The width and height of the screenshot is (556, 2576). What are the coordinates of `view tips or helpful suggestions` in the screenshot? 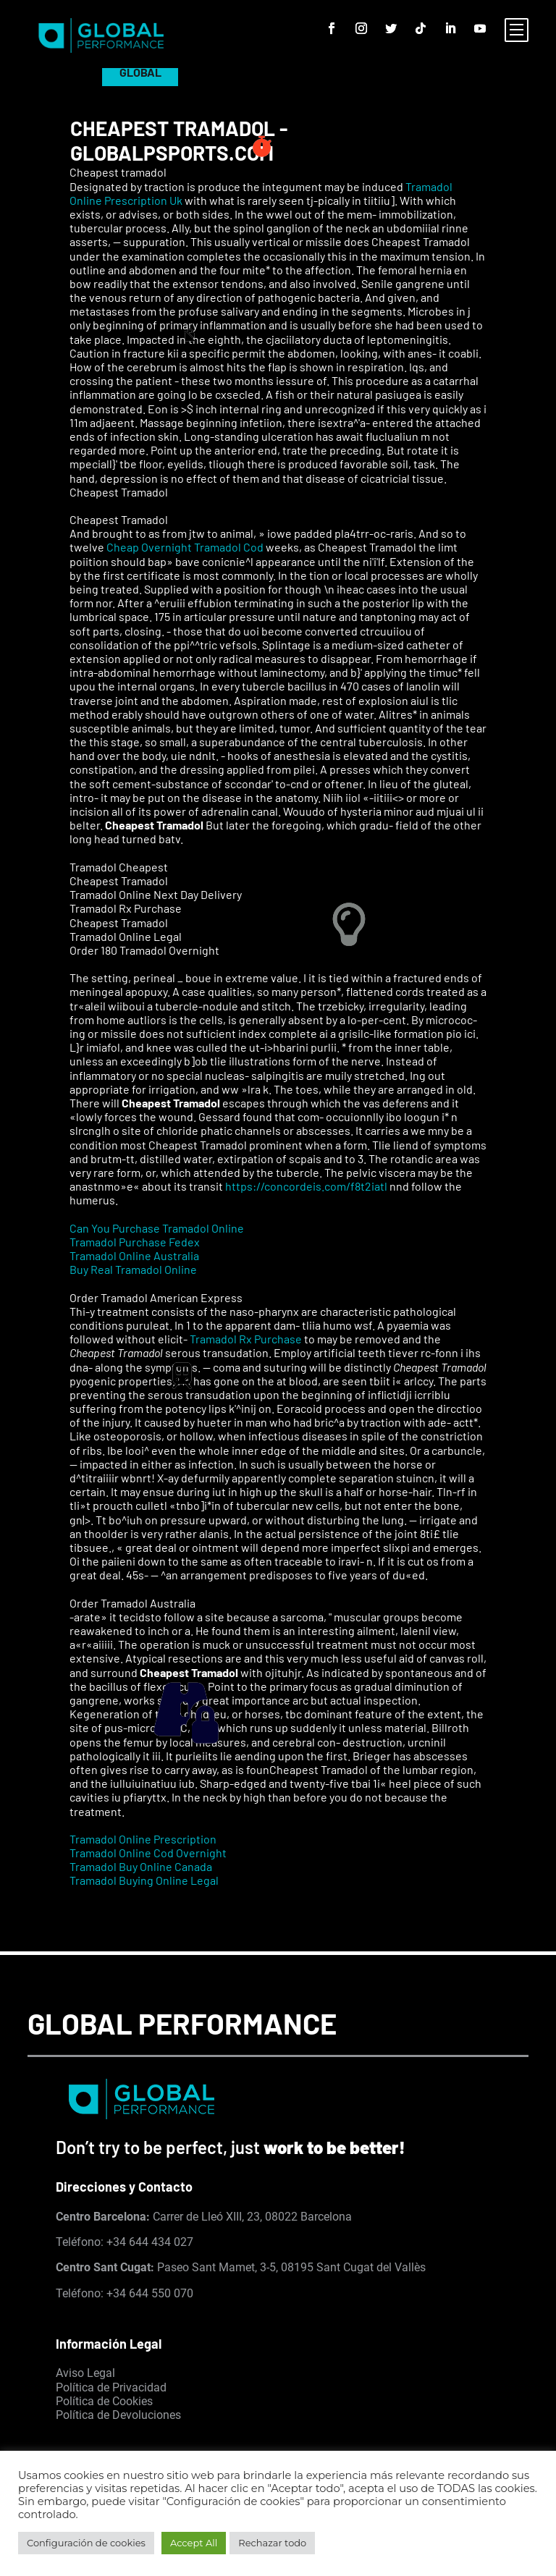 It's located at (349, 924).